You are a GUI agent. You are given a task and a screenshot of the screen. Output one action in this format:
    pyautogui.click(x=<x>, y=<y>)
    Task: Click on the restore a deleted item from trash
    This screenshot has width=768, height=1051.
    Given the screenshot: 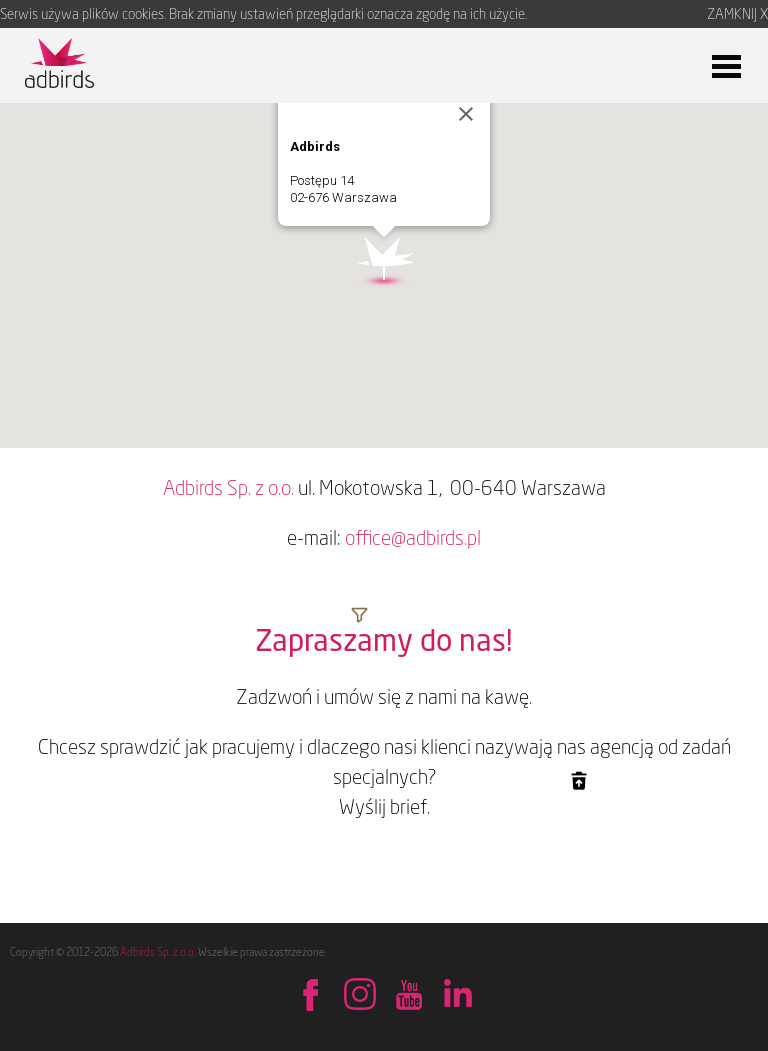 What is the action you would take?
    pyautogui.click(x=579, y=781)
    